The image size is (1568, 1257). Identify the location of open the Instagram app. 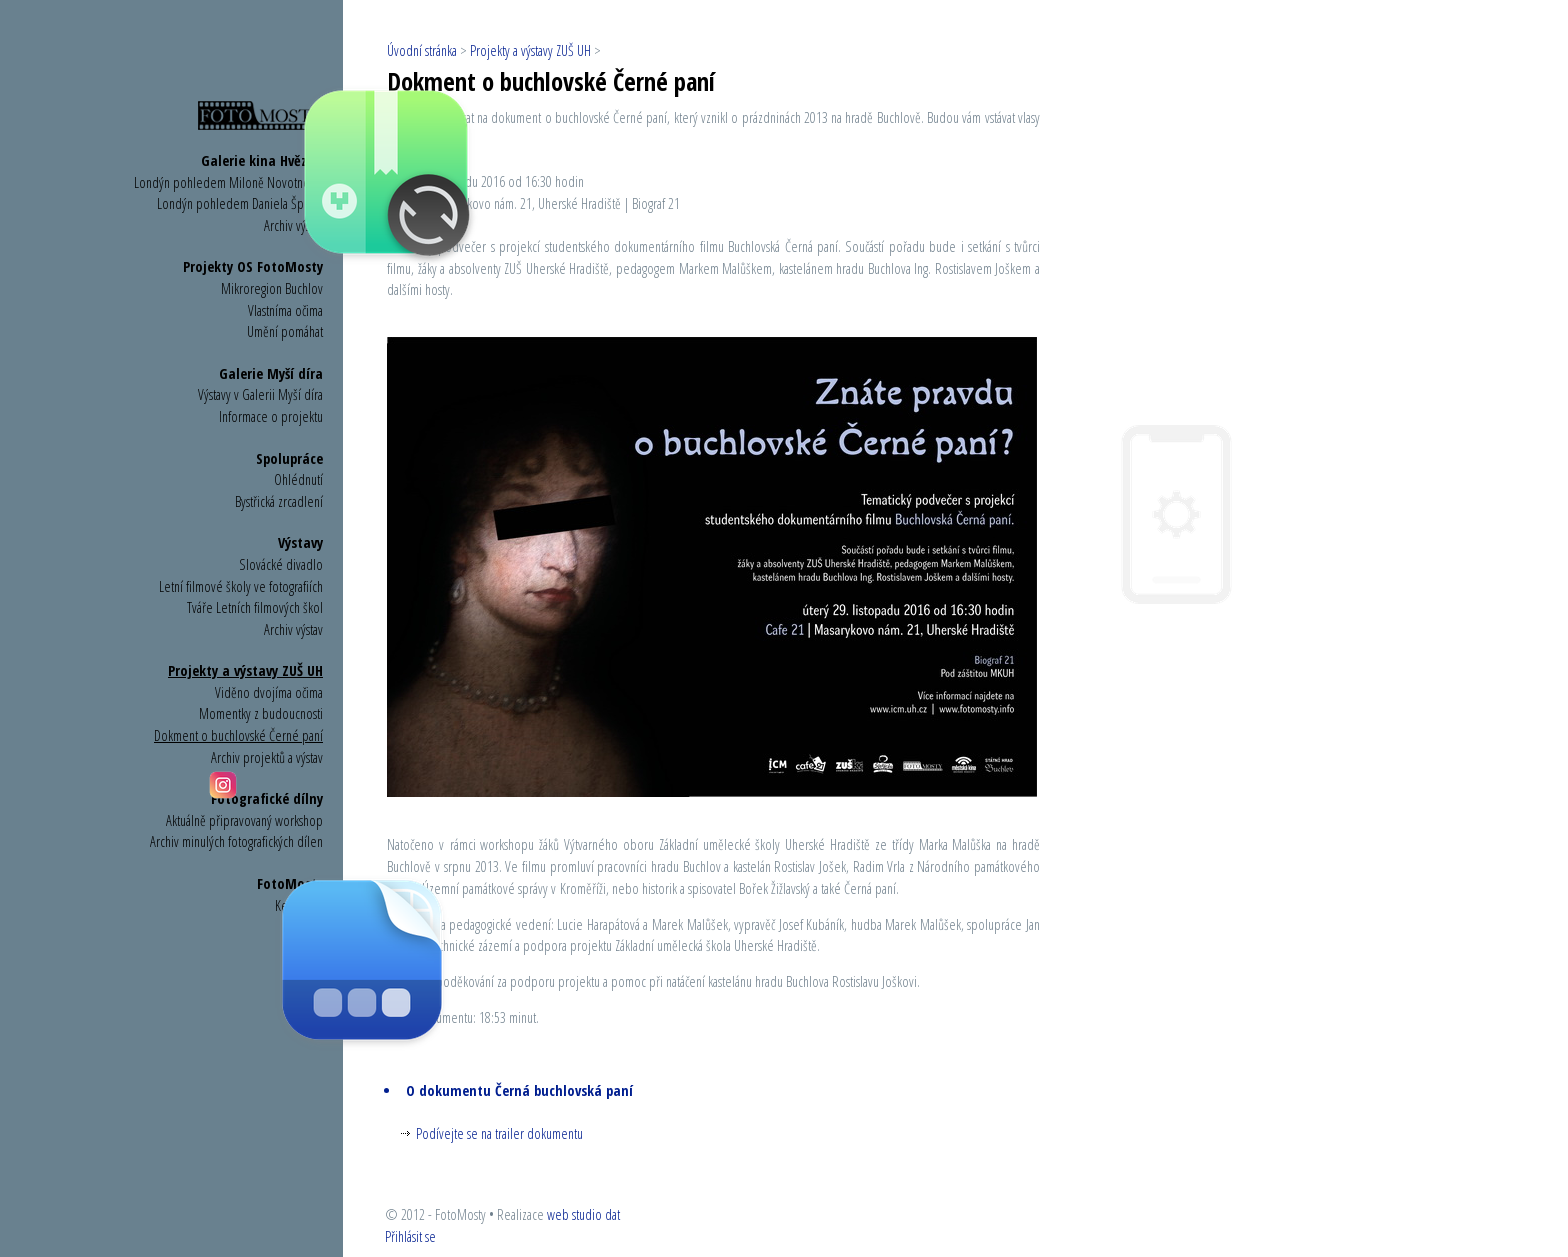
(223, 785).